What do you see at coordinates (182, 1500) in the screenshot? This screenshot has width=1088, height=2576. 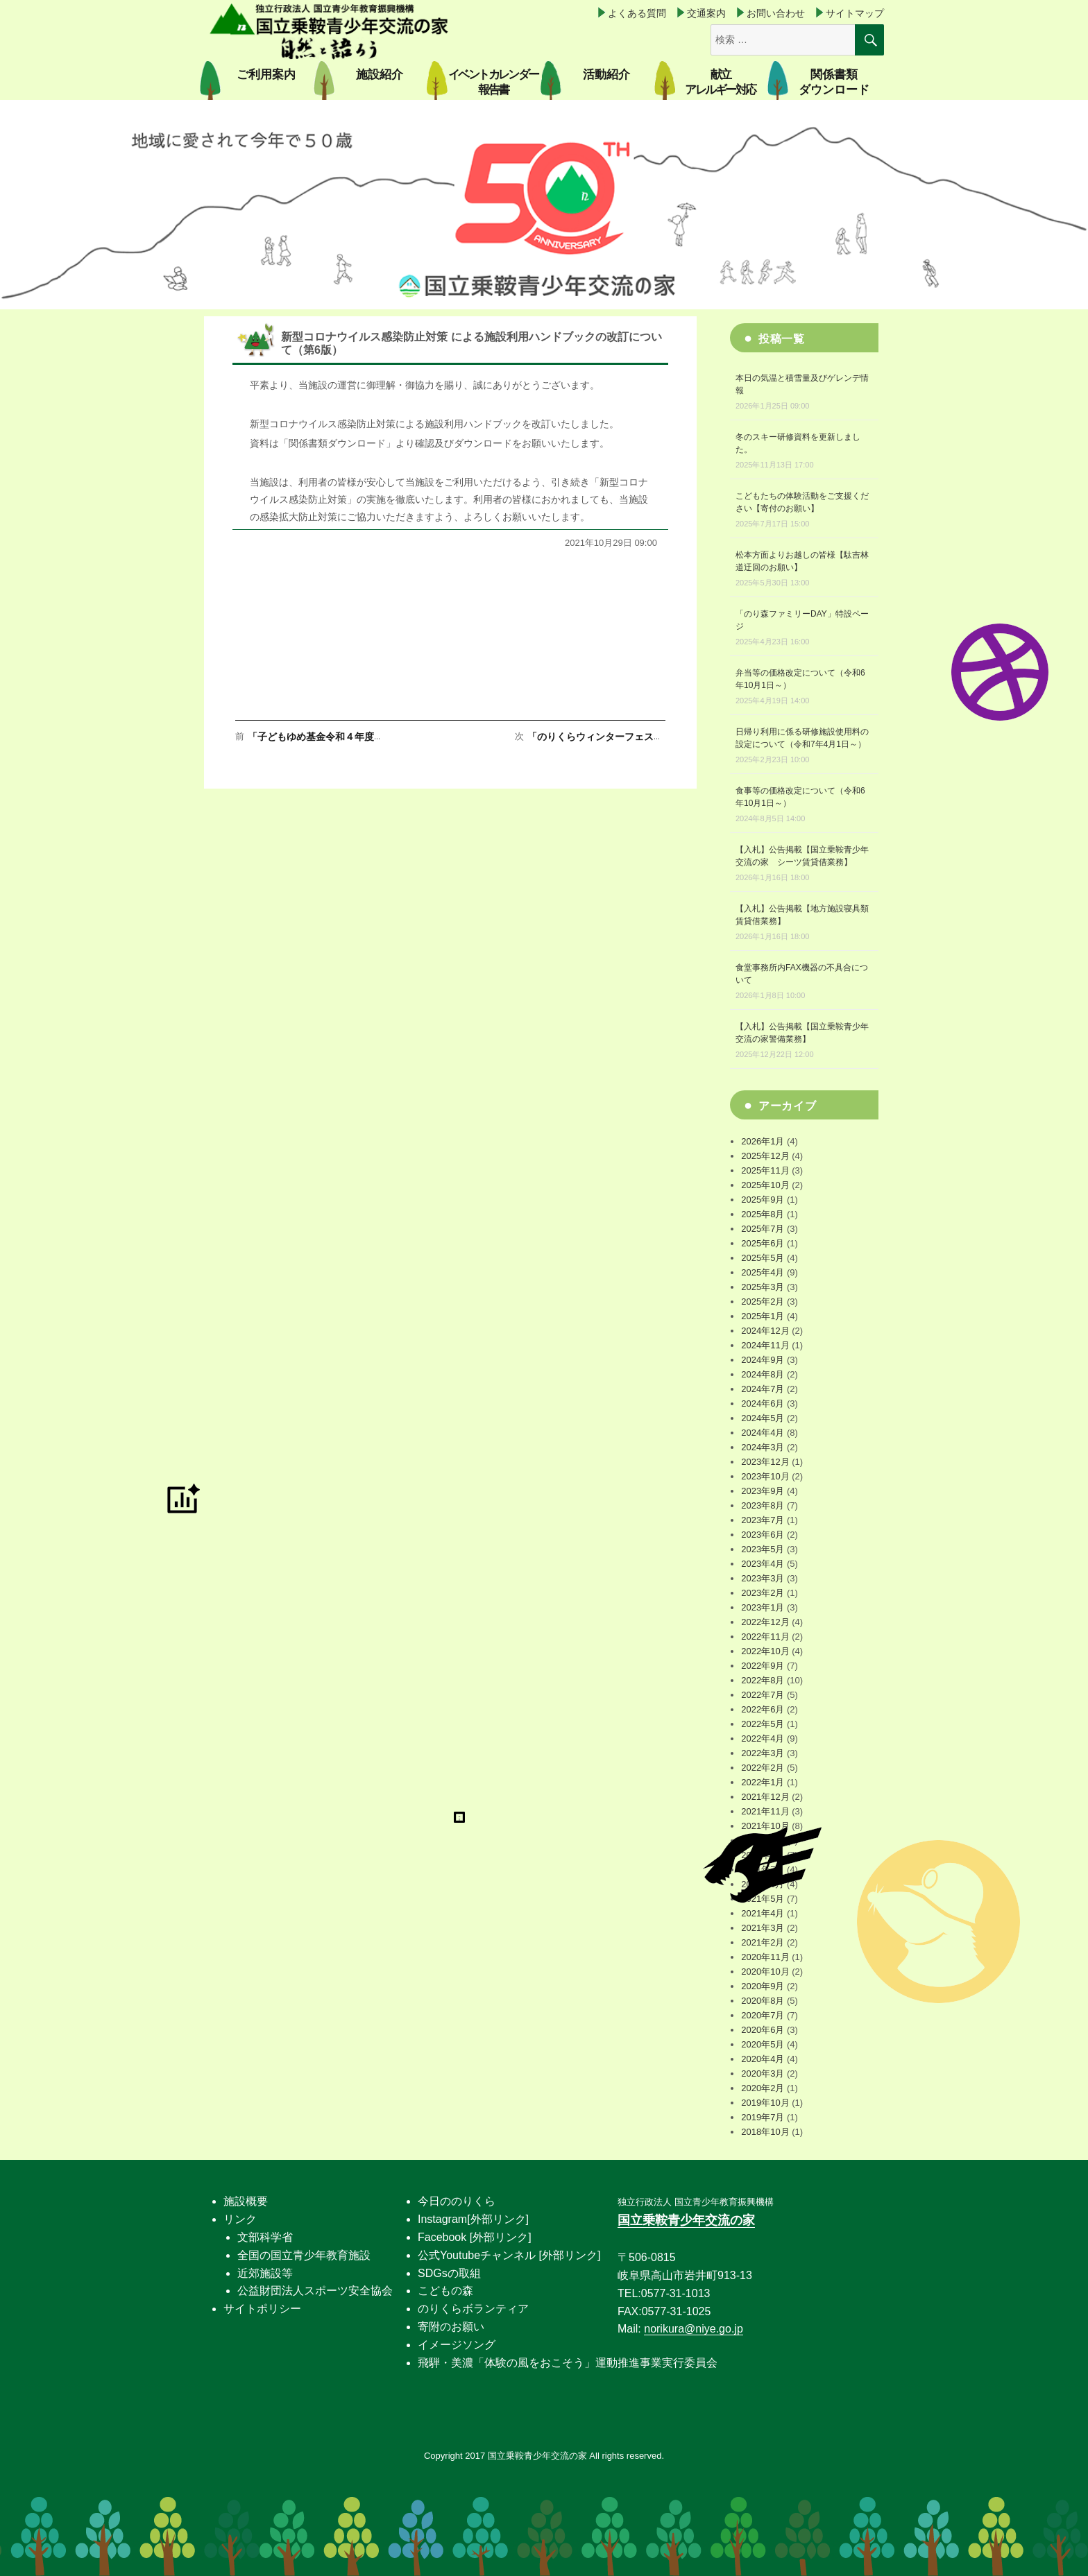 I see `view AI-generated analytics or insights` at bounding box center [182, 1500].